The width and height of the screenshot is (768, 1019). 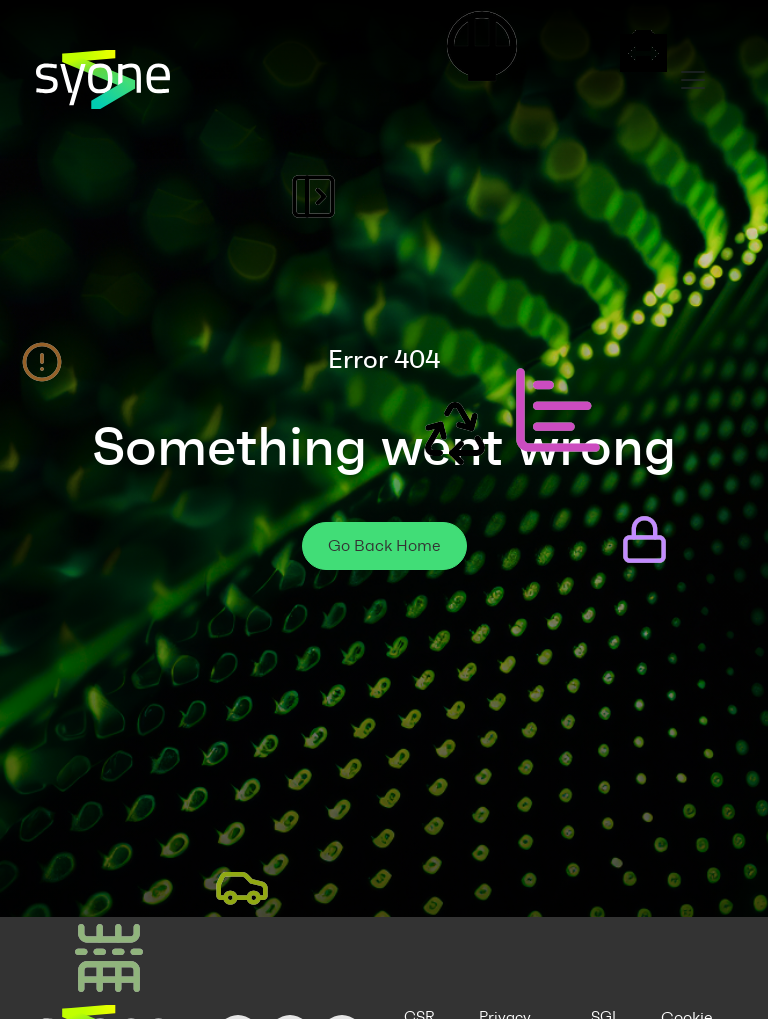 I want to click on expand the left sidebar panel, so click(x=313, y=196).